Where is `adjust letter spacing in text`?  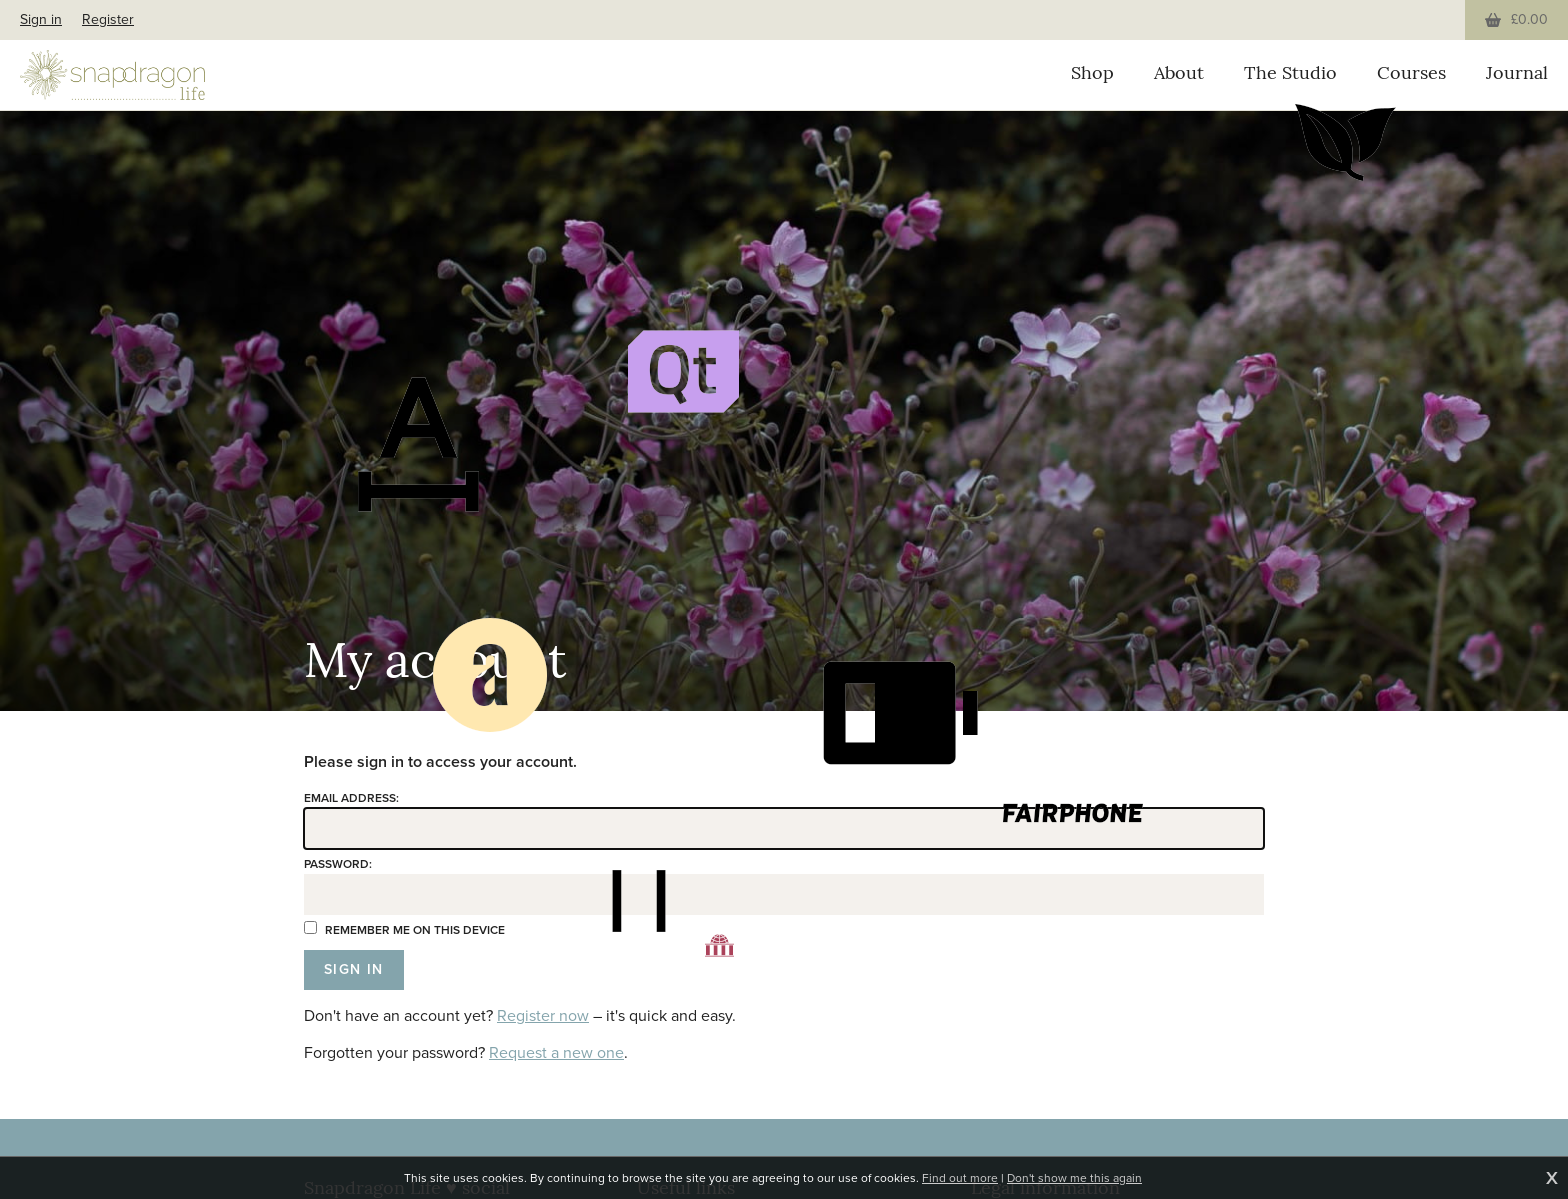 adjust letter spacing in text is located at coordinates (418, 444).